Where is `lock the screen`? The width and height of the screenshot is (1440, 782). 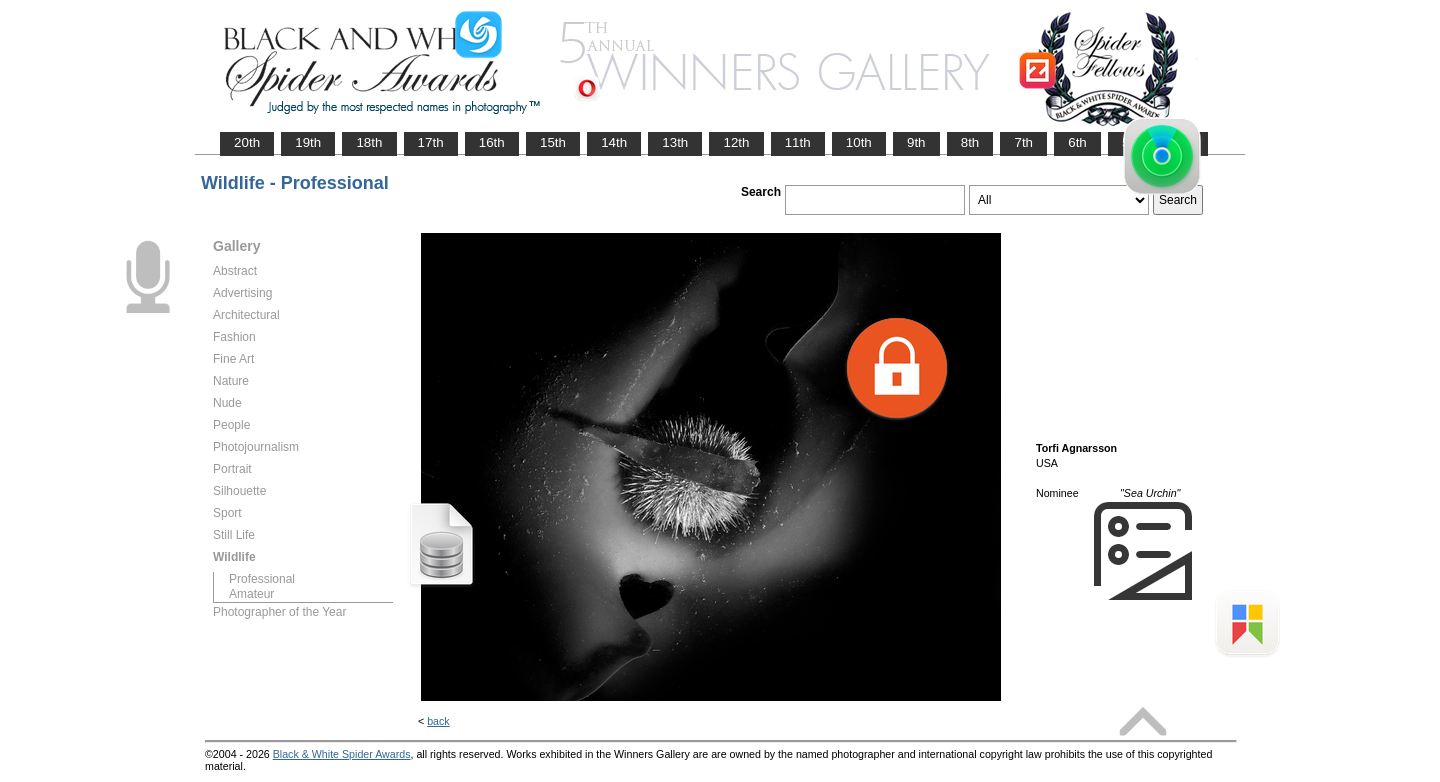
lock the screen is located at coordinates (897, 368).